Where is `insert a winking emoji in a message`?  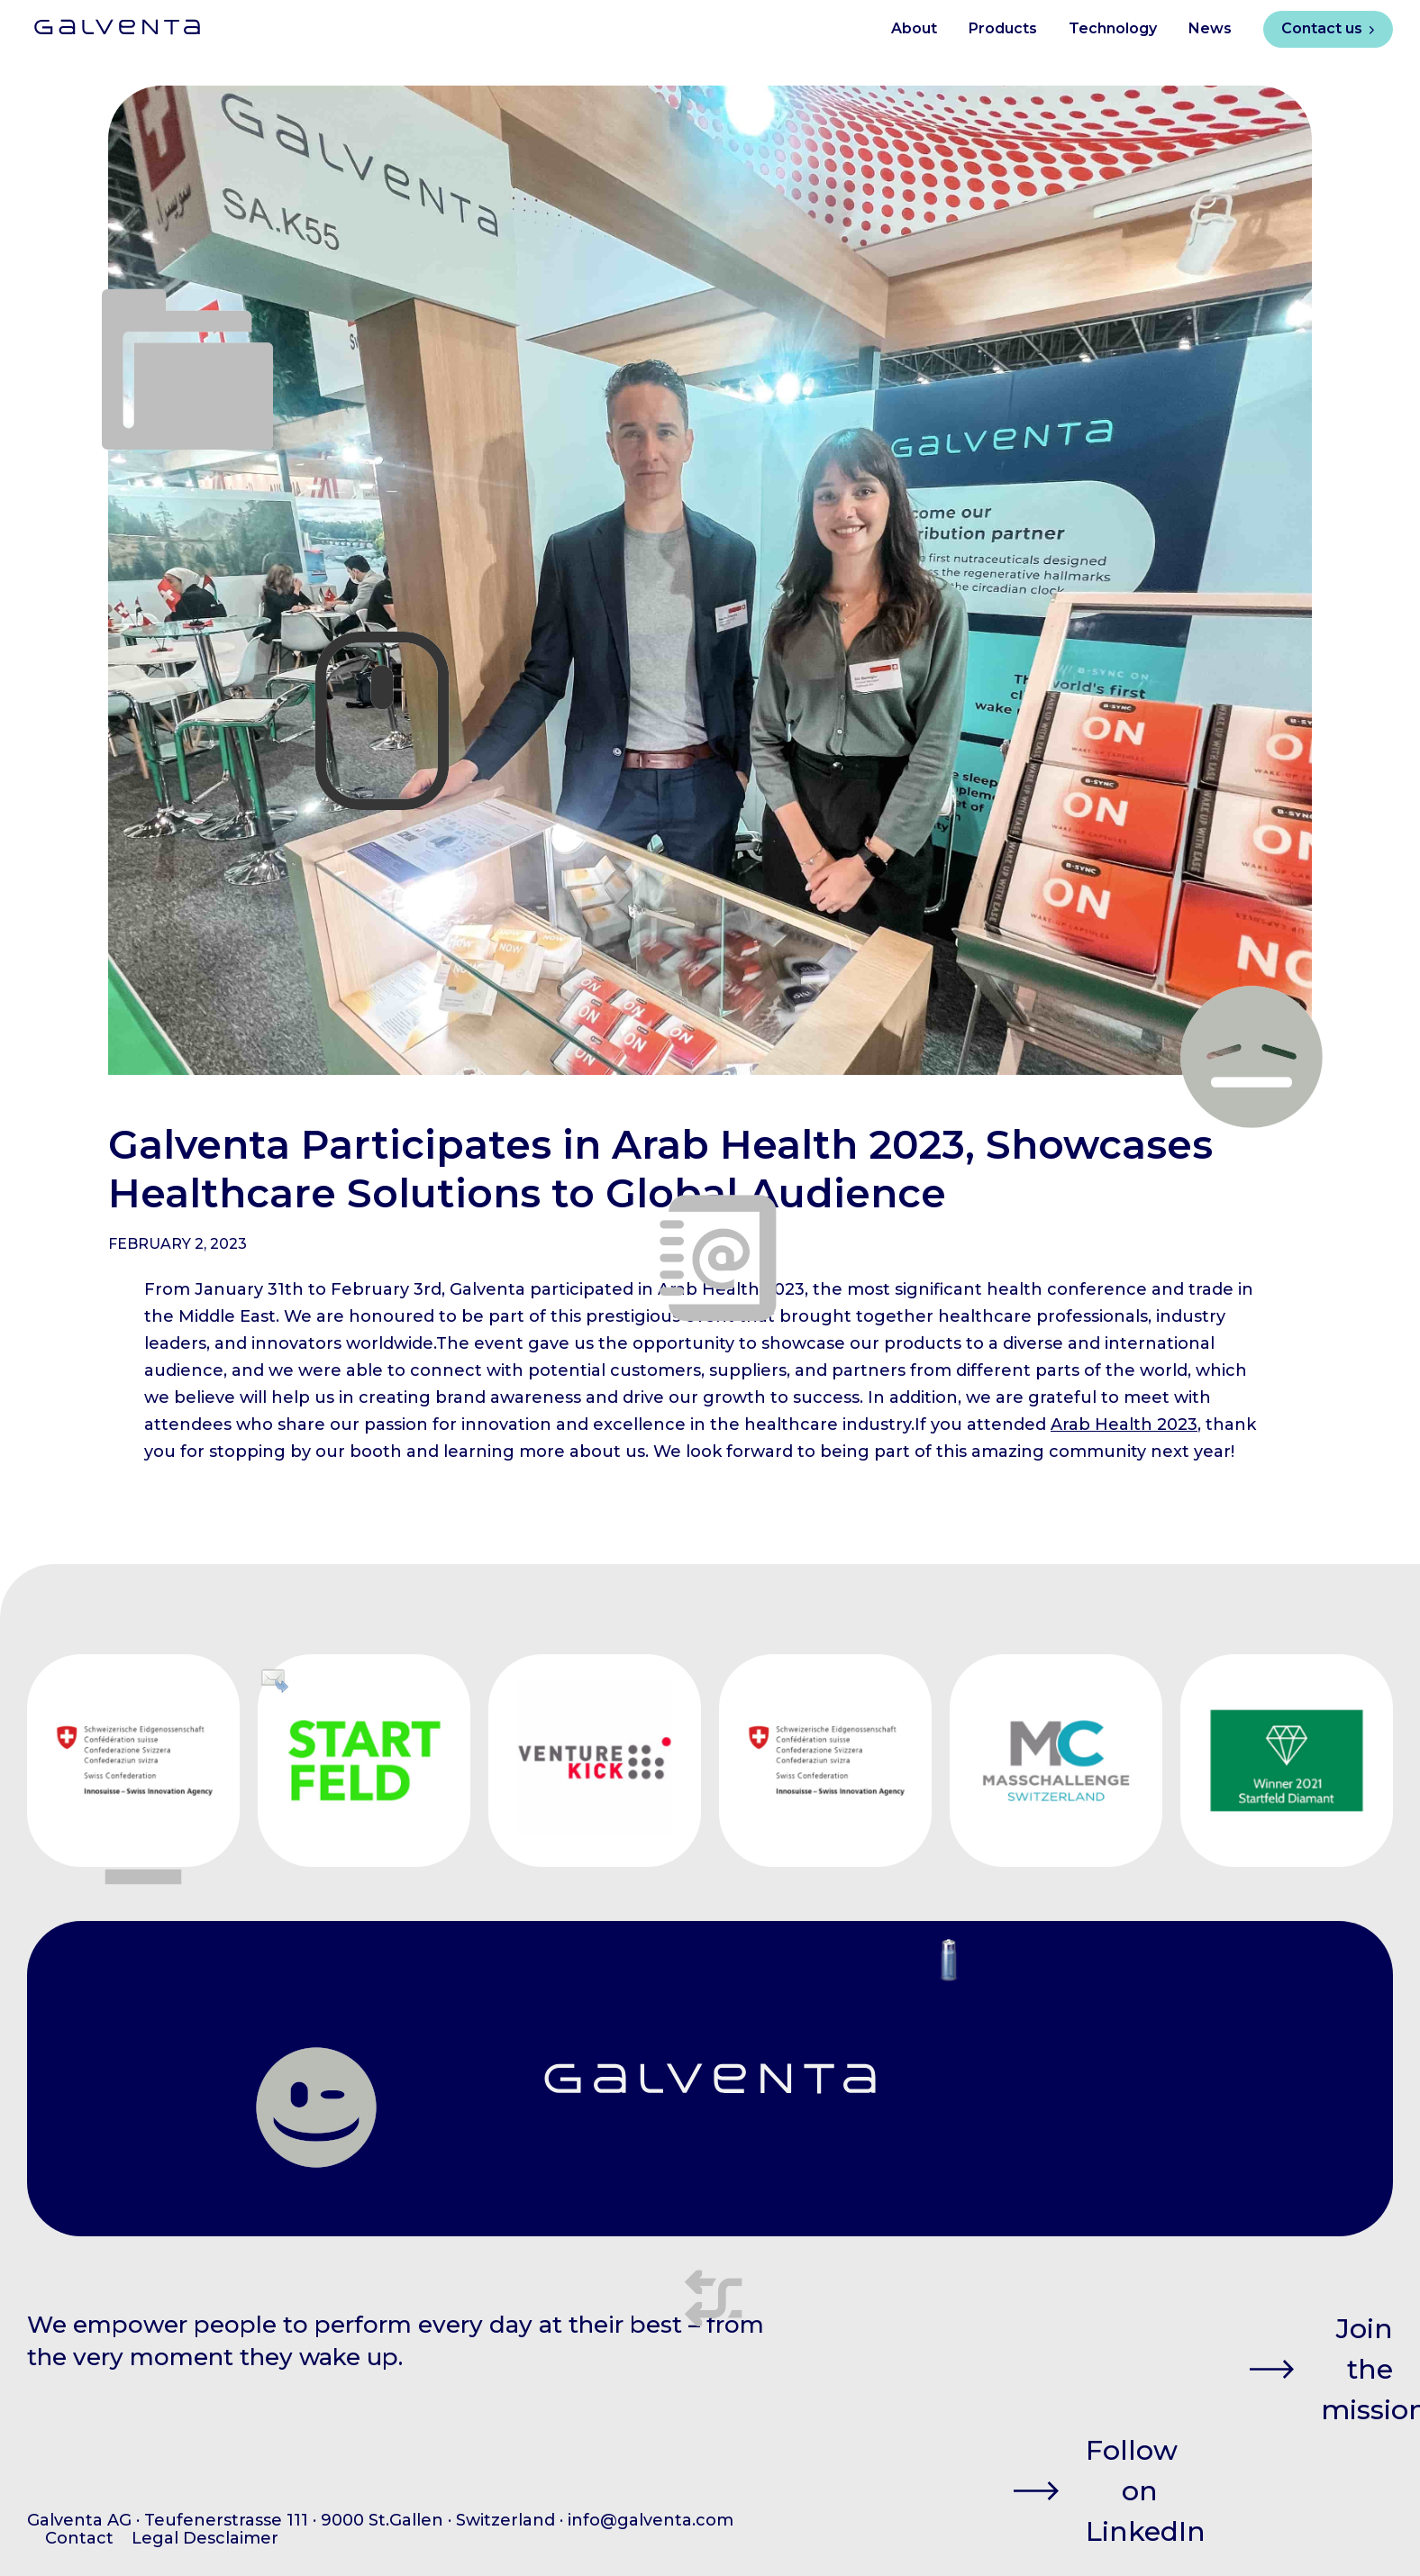 insert a winking emoji in a message is located at coordinates (316, 2107).